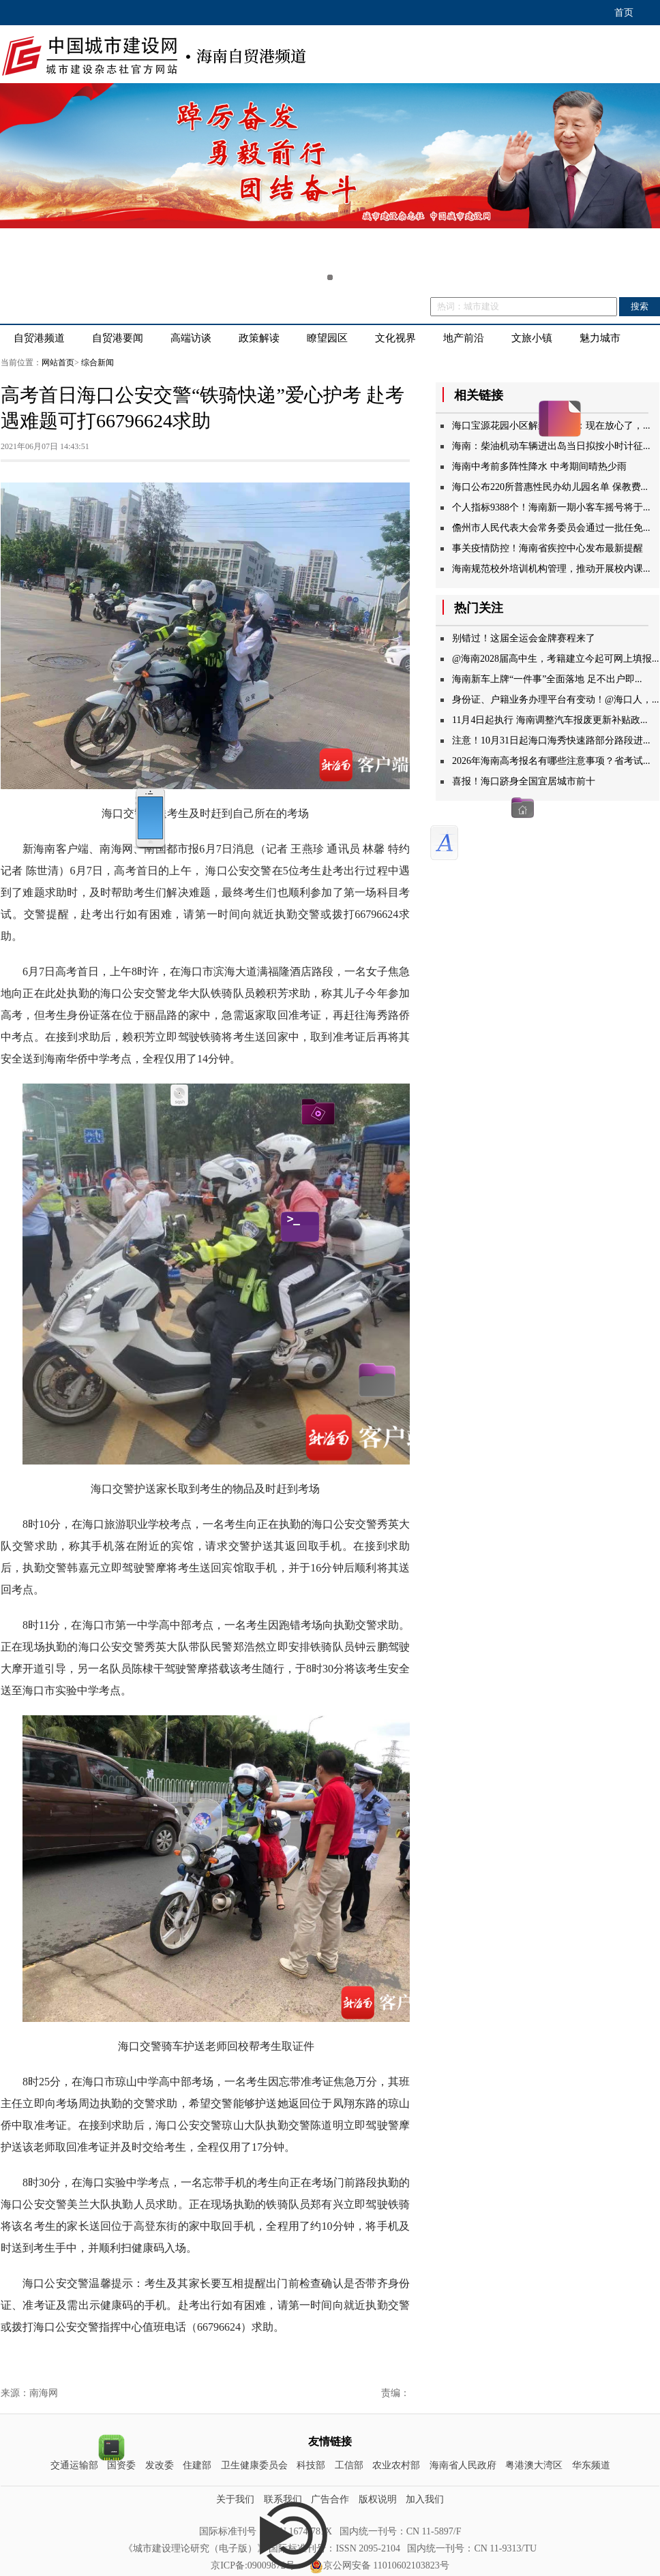 This screenshot has height=2576, width=660. What do you see at coordinates (150, 818) in the screenshot?
I see `connect or sync an iPhone device` at bounding box center [150, 818].